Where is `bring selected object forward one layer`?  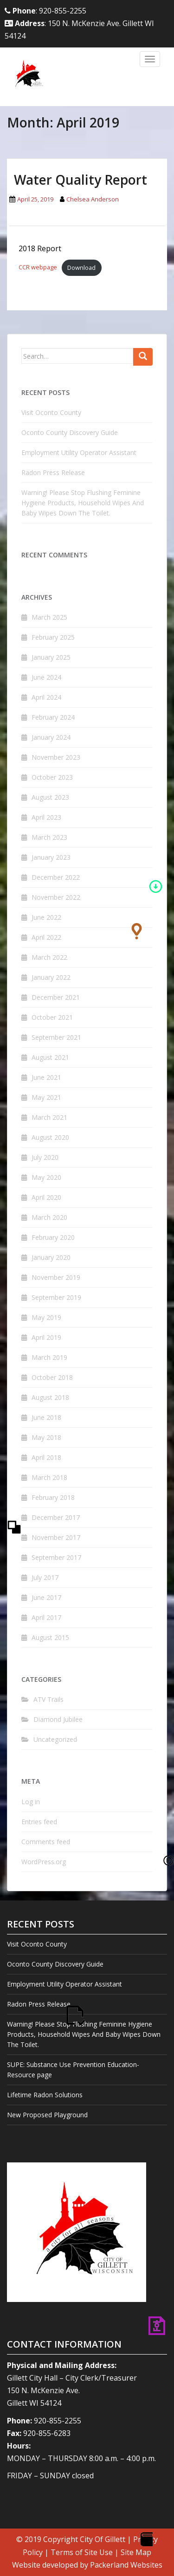 bring selected object forward one layer is located at coordinates (14, 1527).